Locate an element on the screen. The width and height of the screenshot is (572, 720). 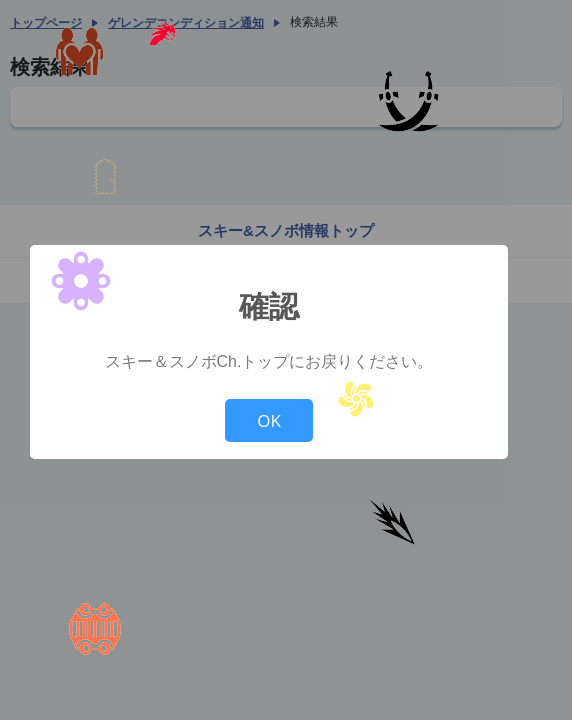
indicates a romantic relationship or couple status is located at coordinates (79, 51).